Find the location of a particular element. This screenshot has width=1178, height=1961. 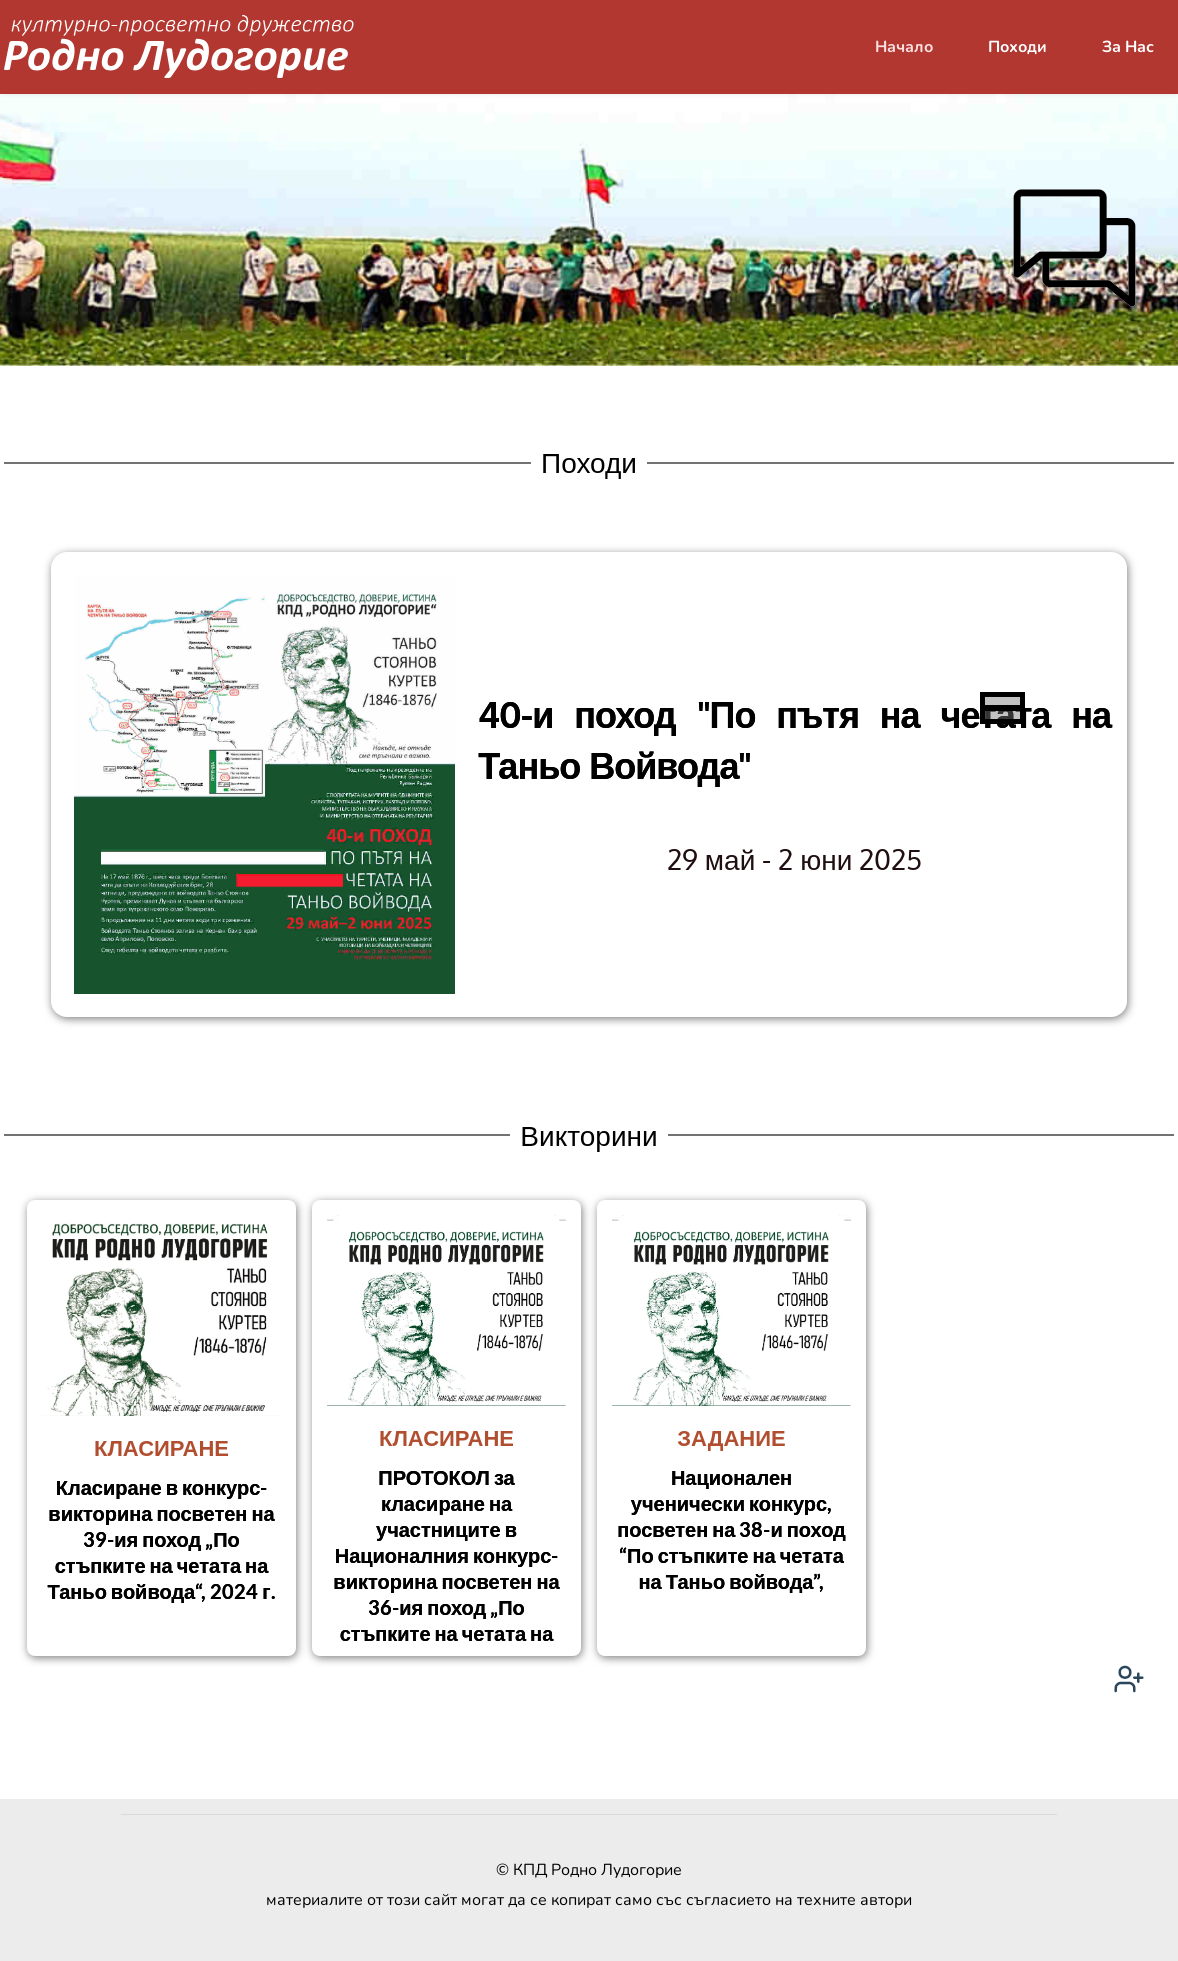

open your conversations is located at coordinates (1074, 245).